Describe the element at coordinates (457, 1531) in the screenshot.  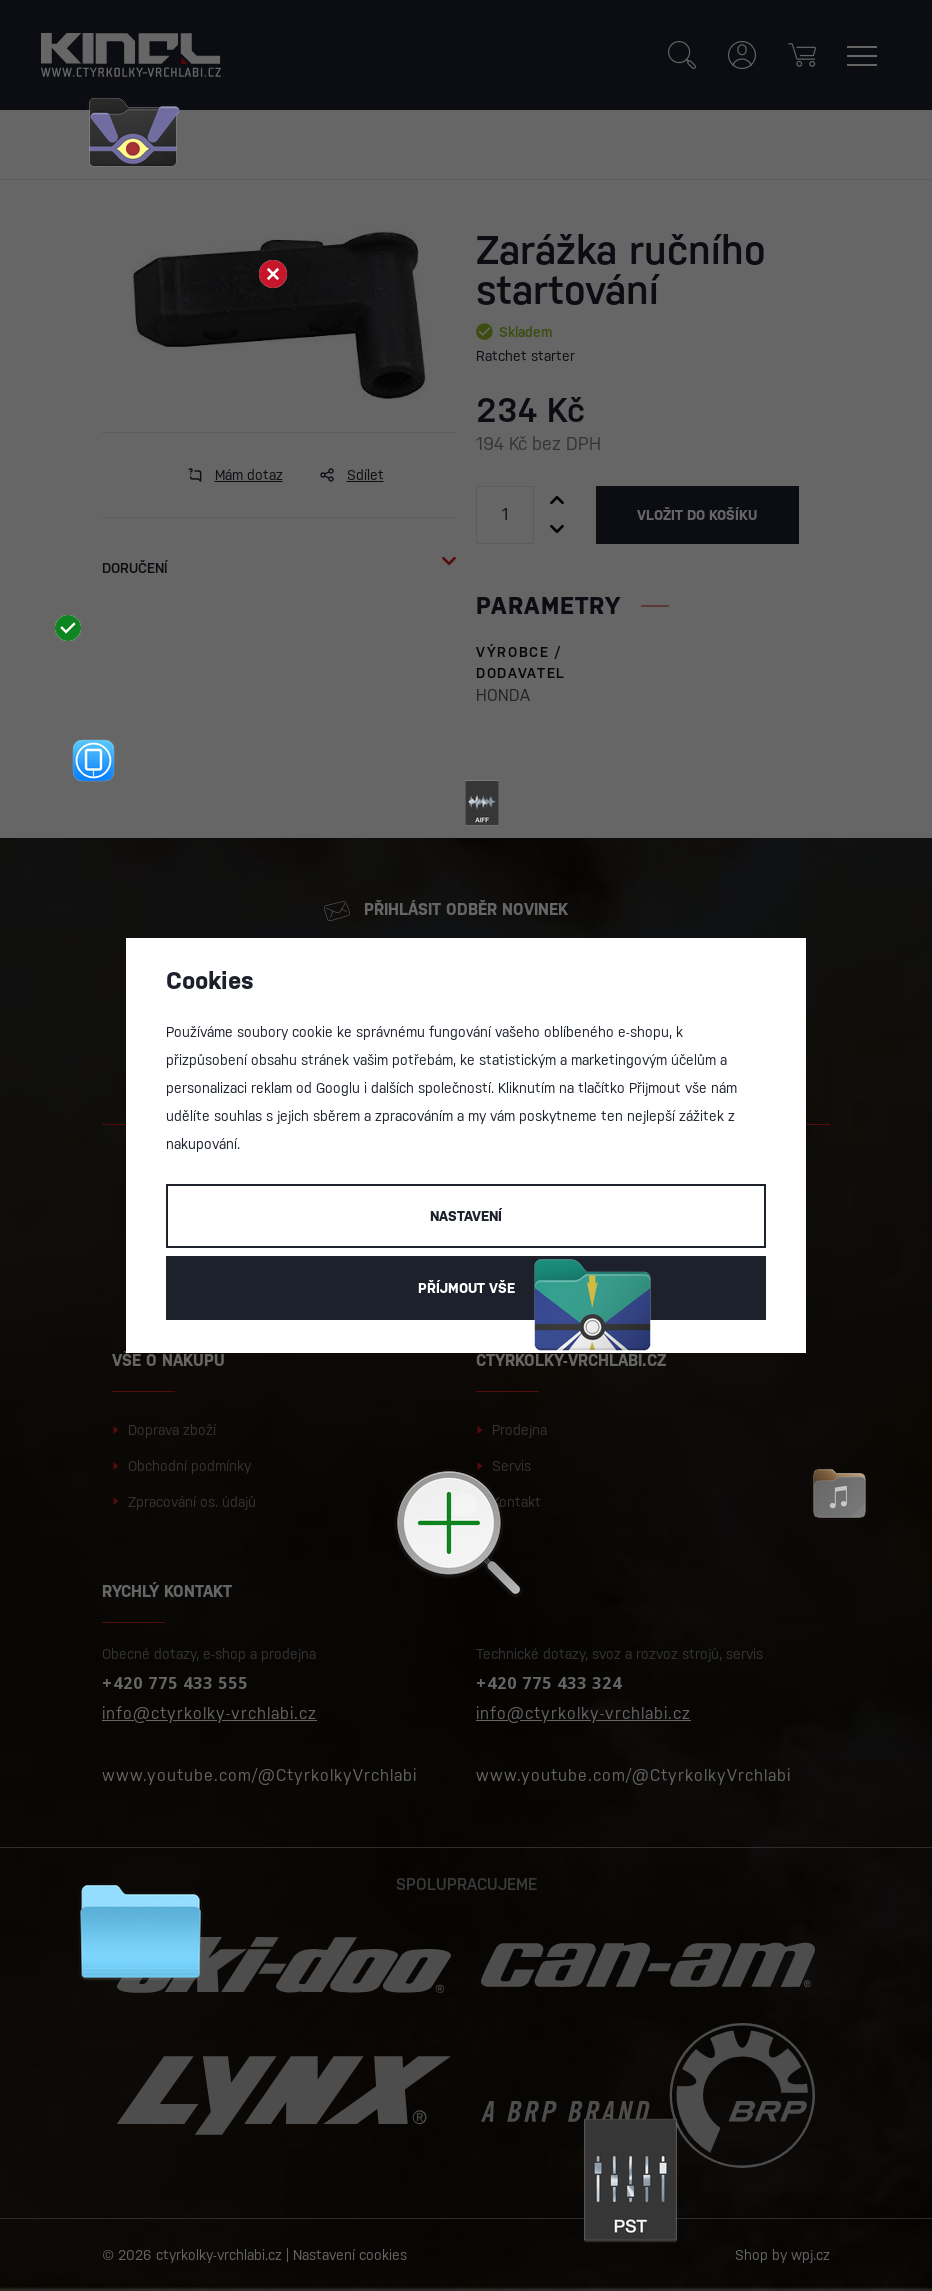
I see `zoom in to view content closer` at that location.